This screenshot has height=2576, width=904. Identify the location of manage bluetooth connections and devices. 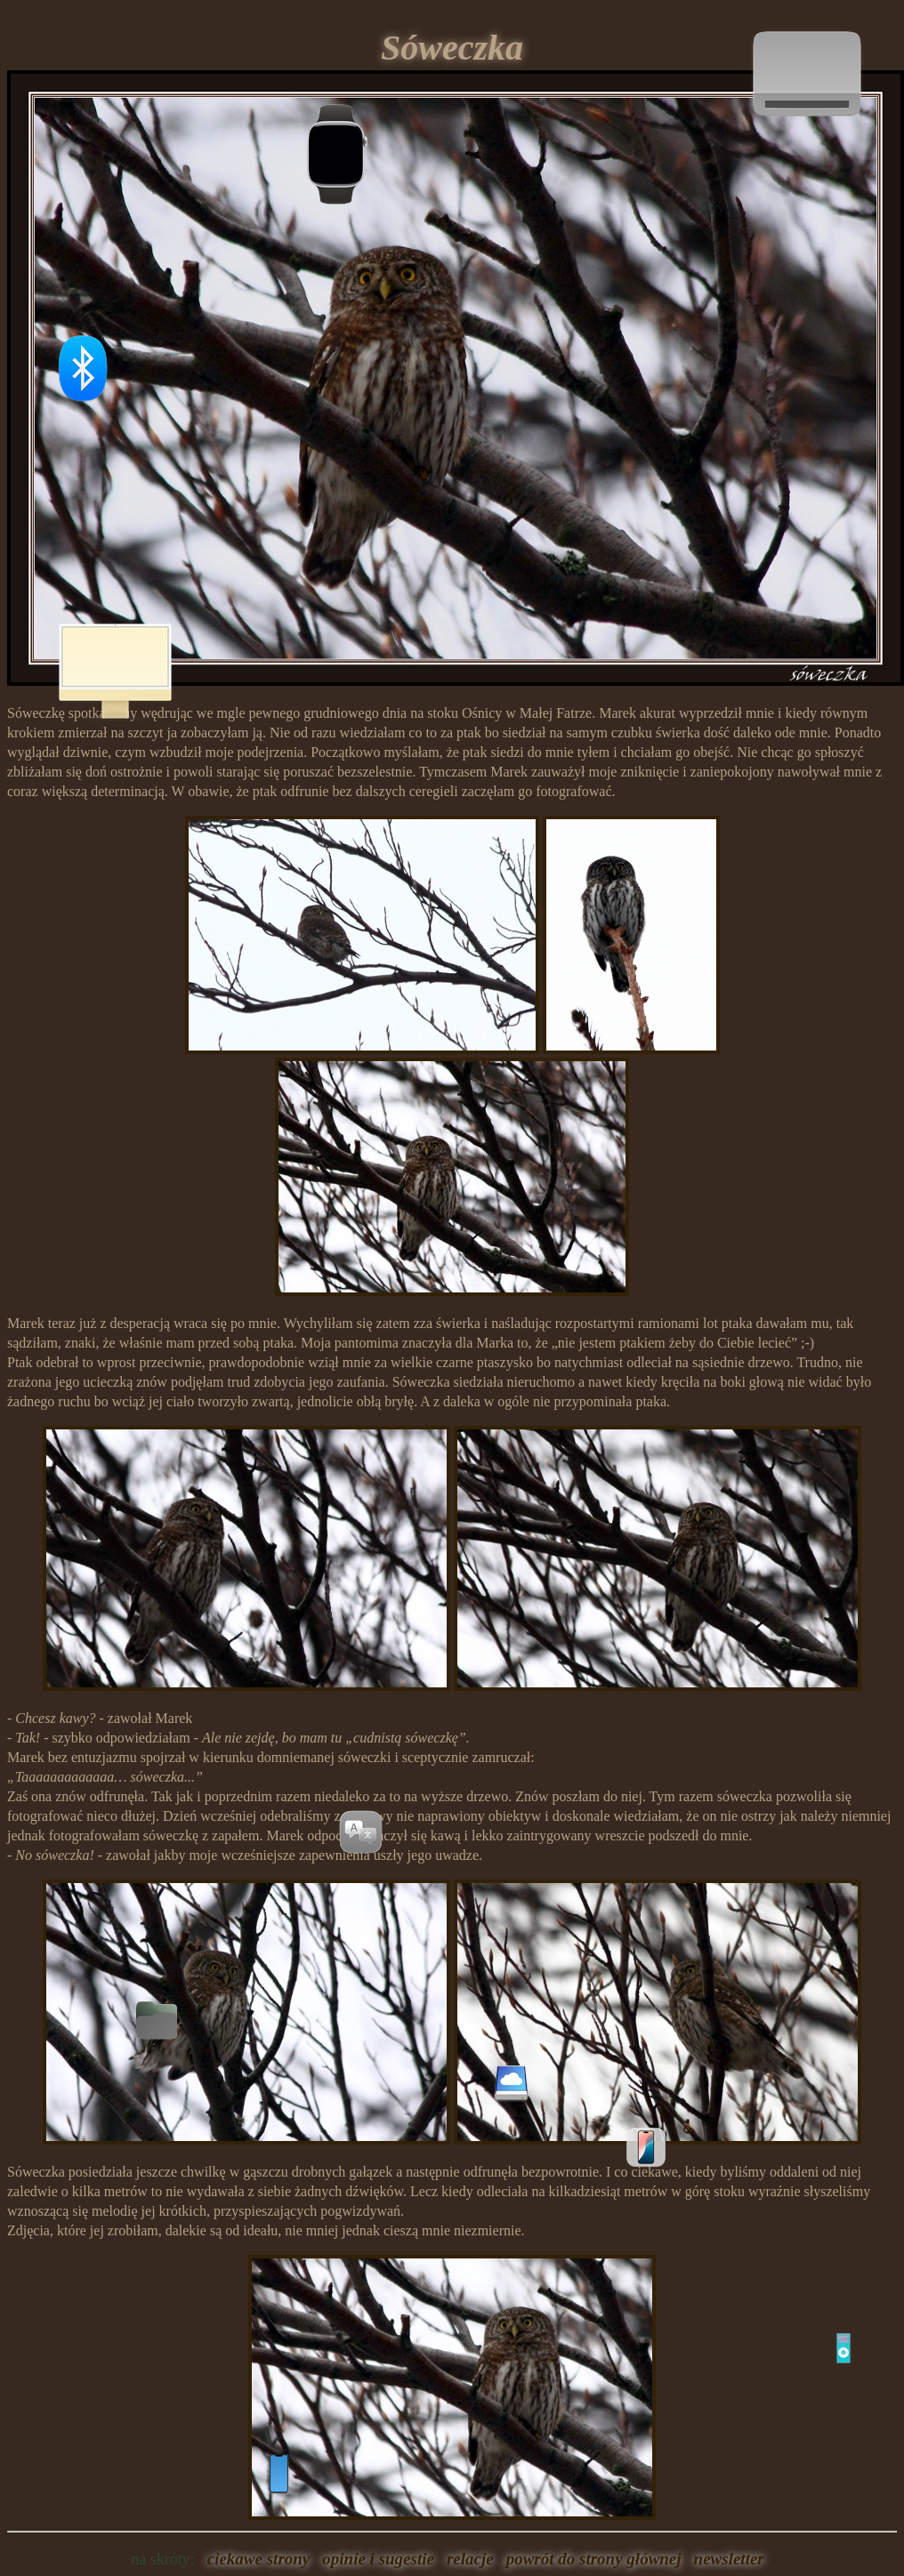
(84, 368).